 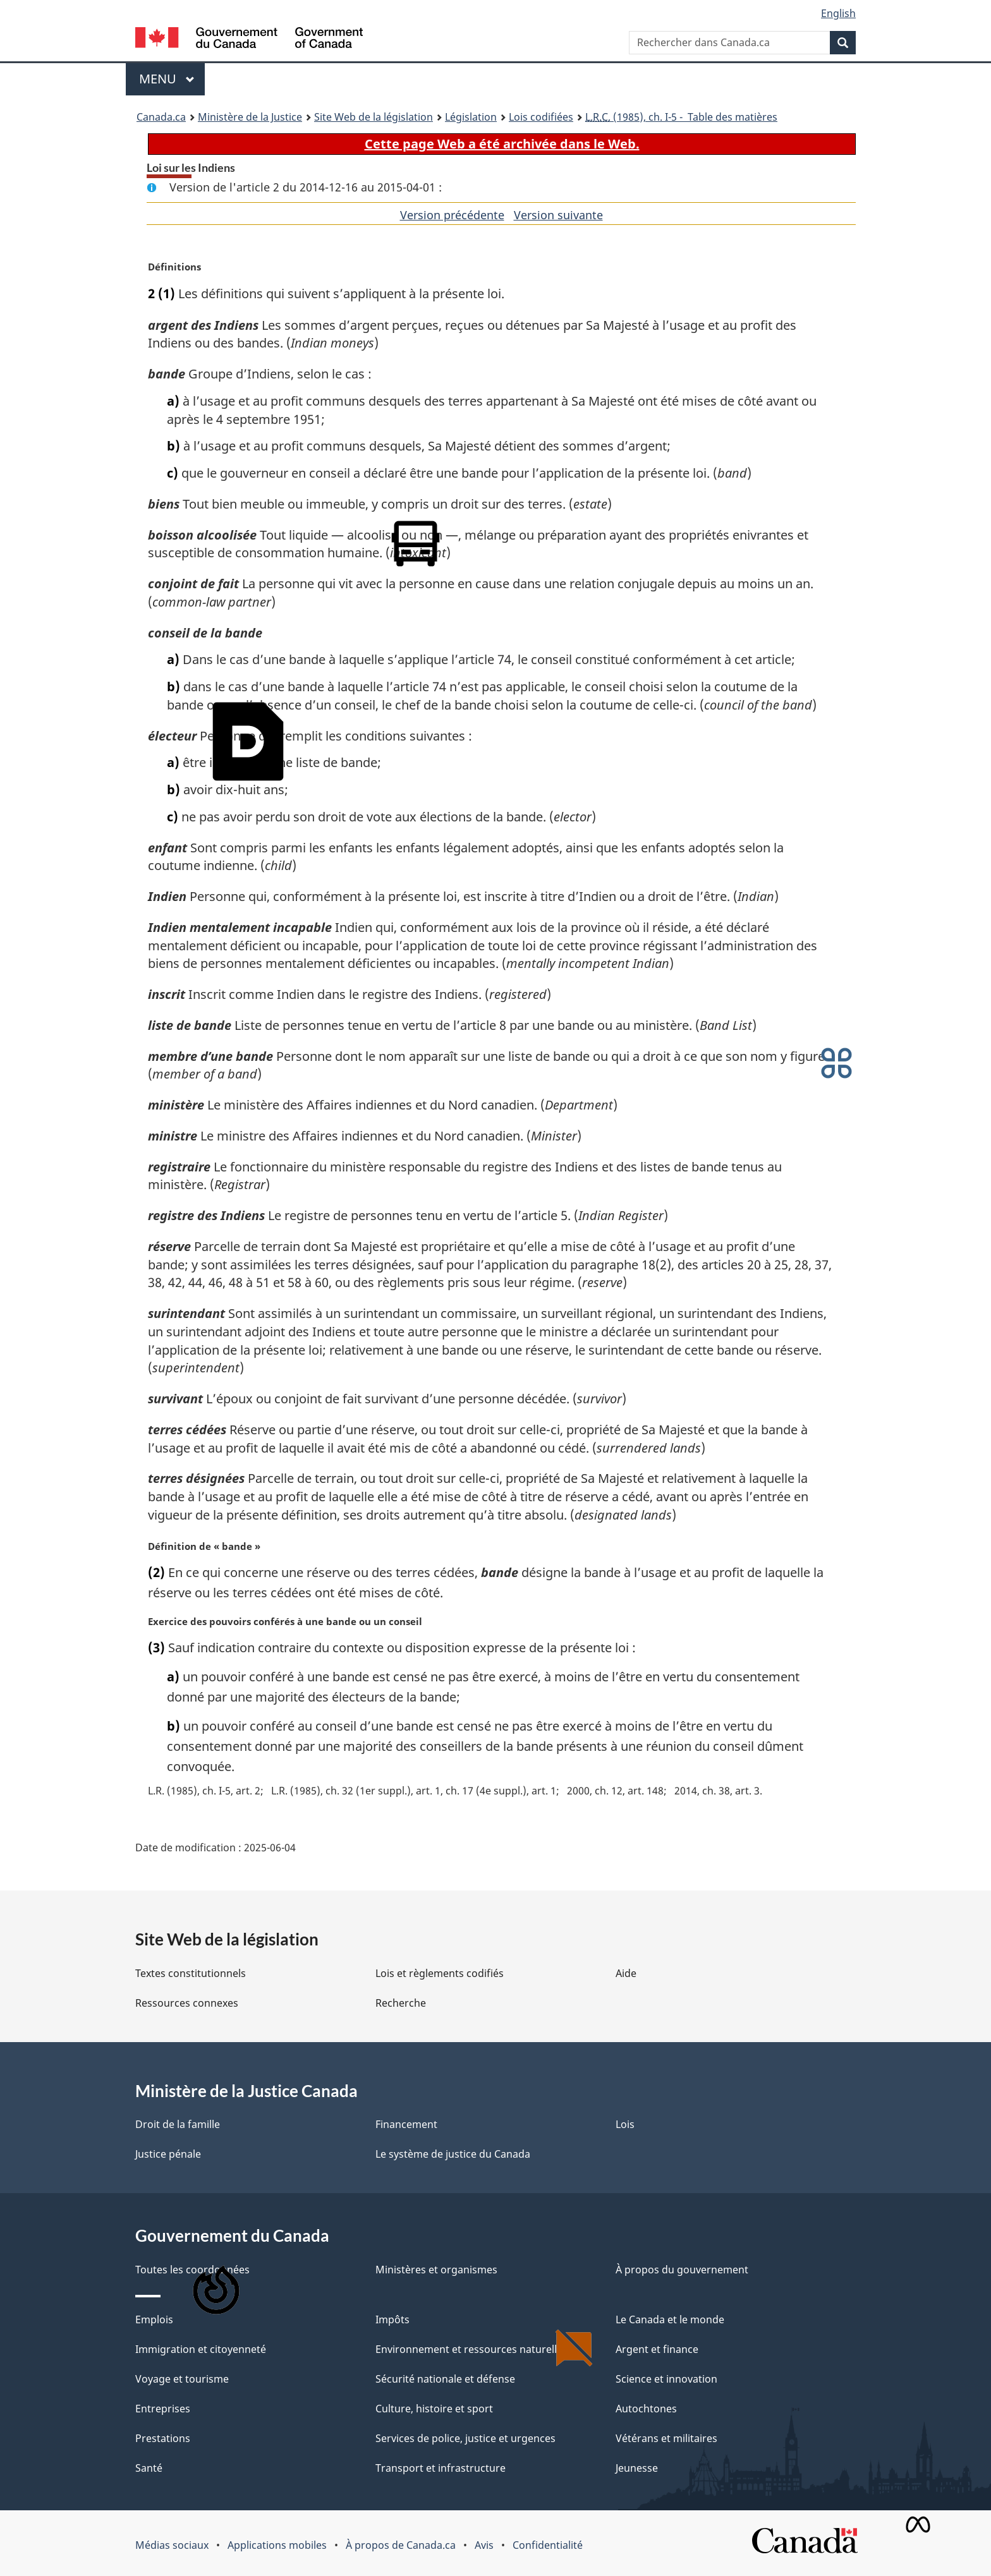 What do you see at coordinates (216, 2291) in the screenshot?
I see `open Firefox browser` at bounding box center [216, 2291].